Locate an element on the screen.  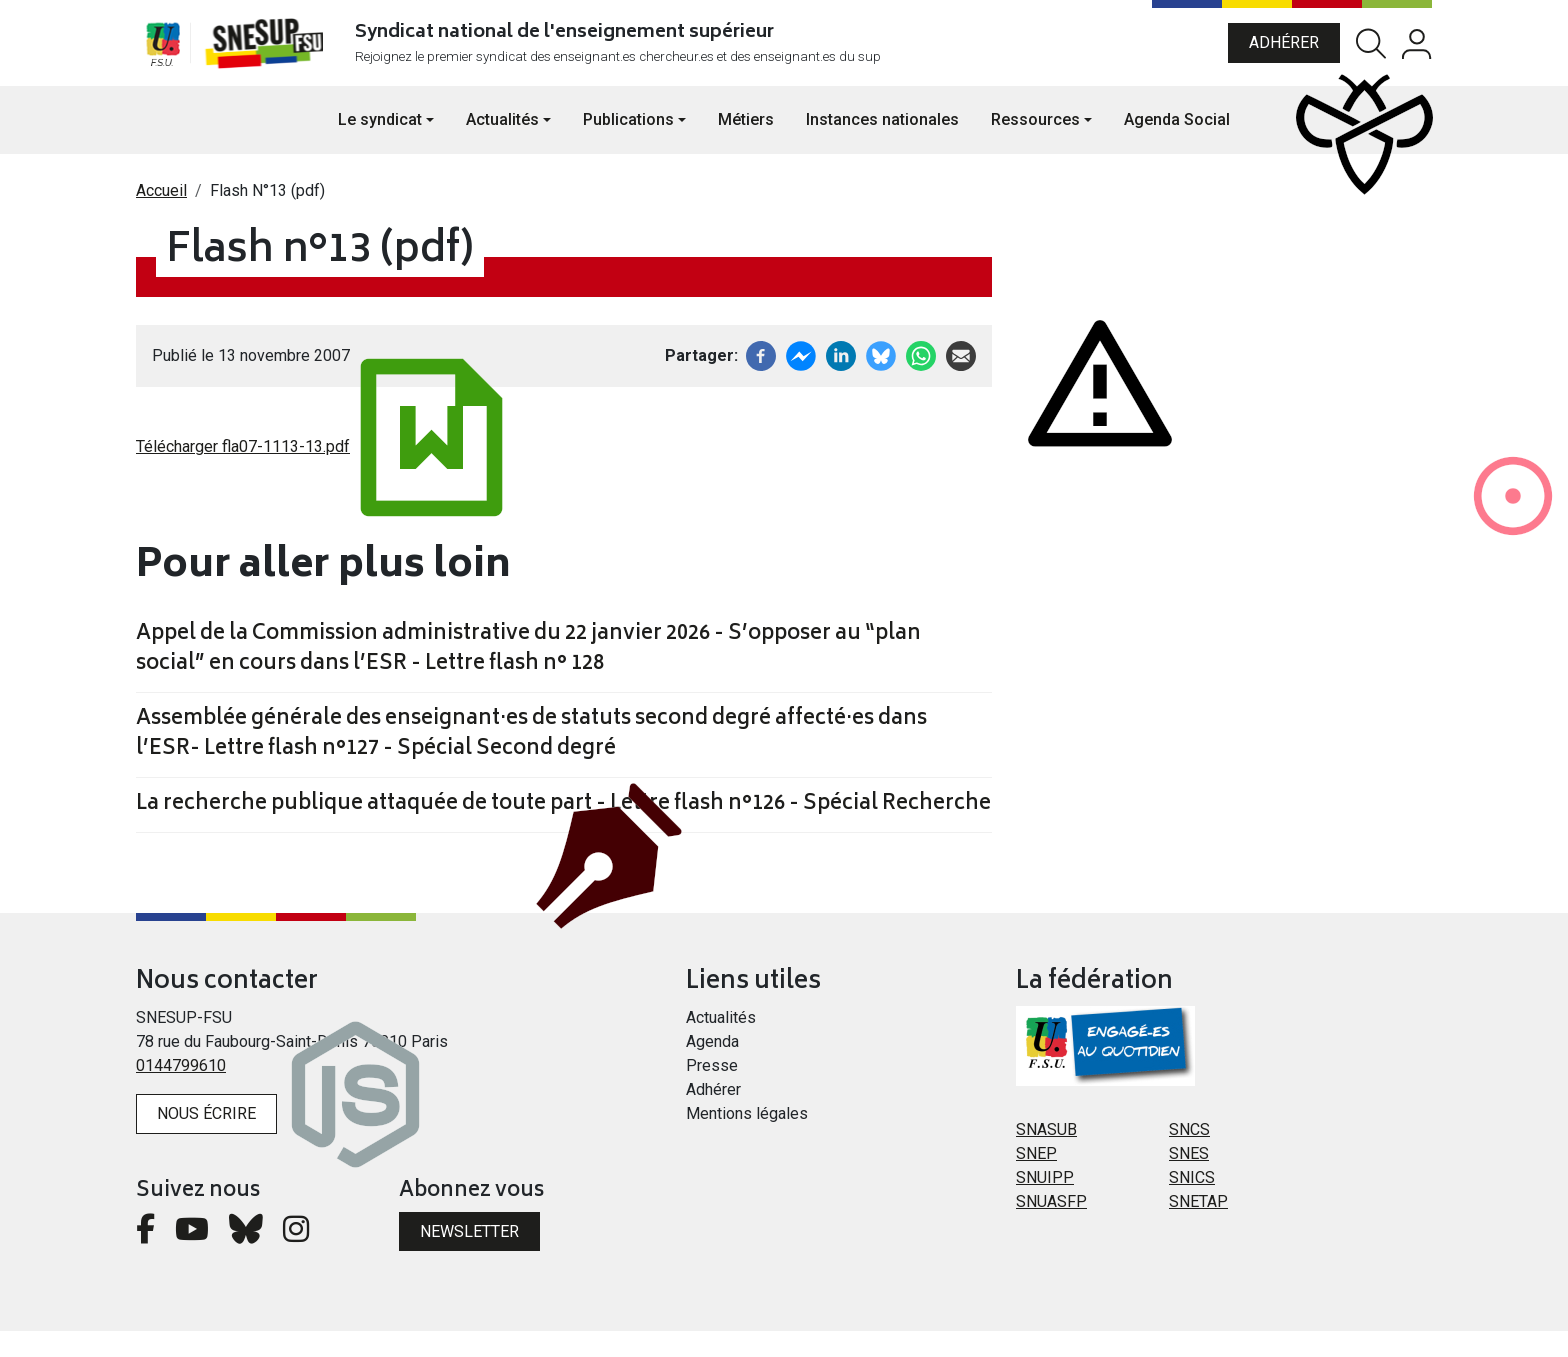
intigriti bug bounty platform logo is located at coordinates (1364, 134).